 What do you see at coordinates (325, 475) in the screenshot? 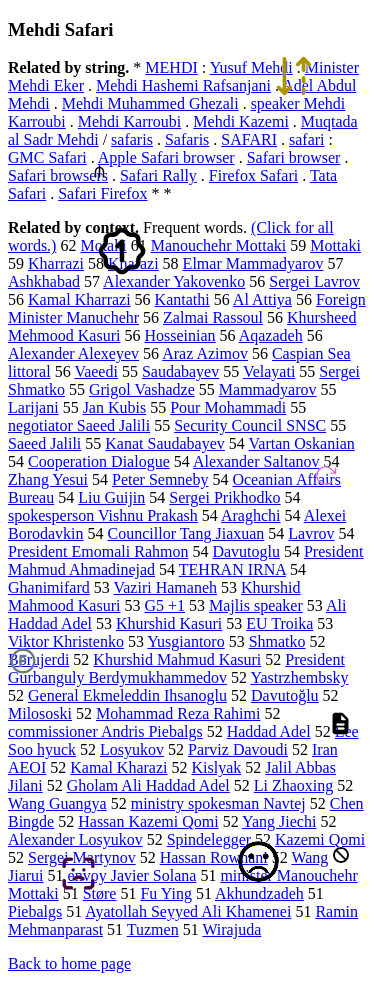
I see `refresh or reload content` at bounding box center [325, 475].